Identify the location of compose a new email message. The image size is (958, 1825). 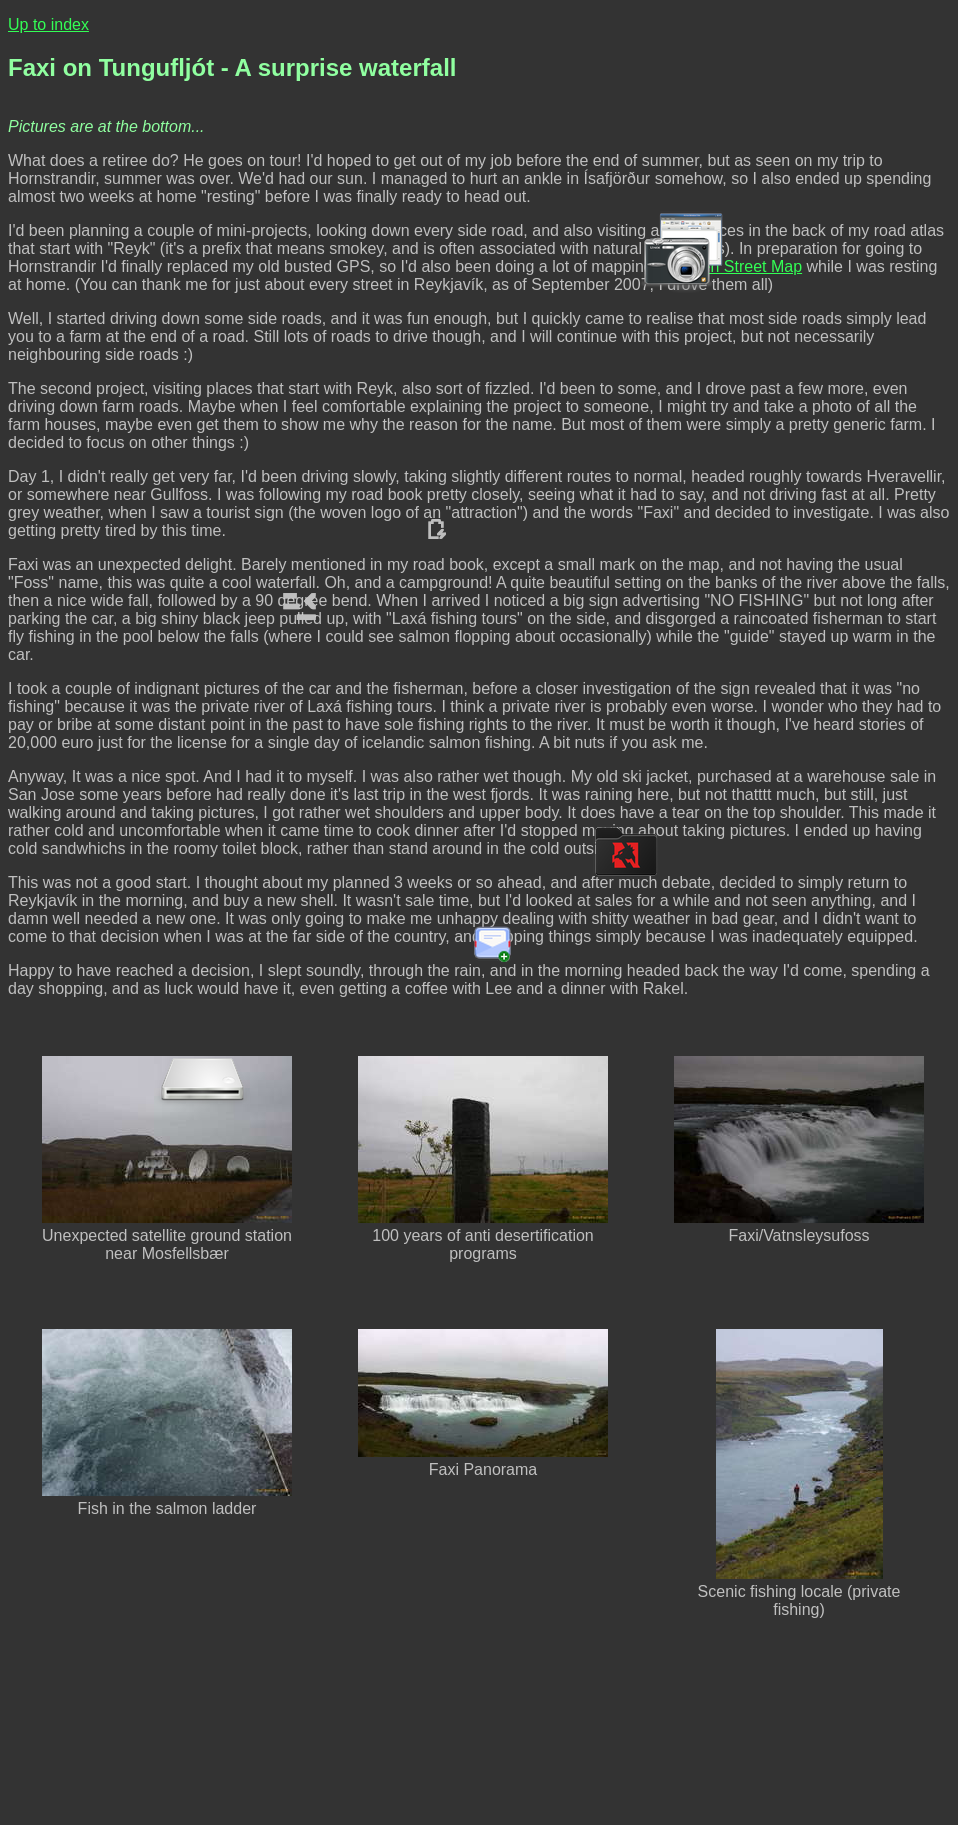
(492, 942).